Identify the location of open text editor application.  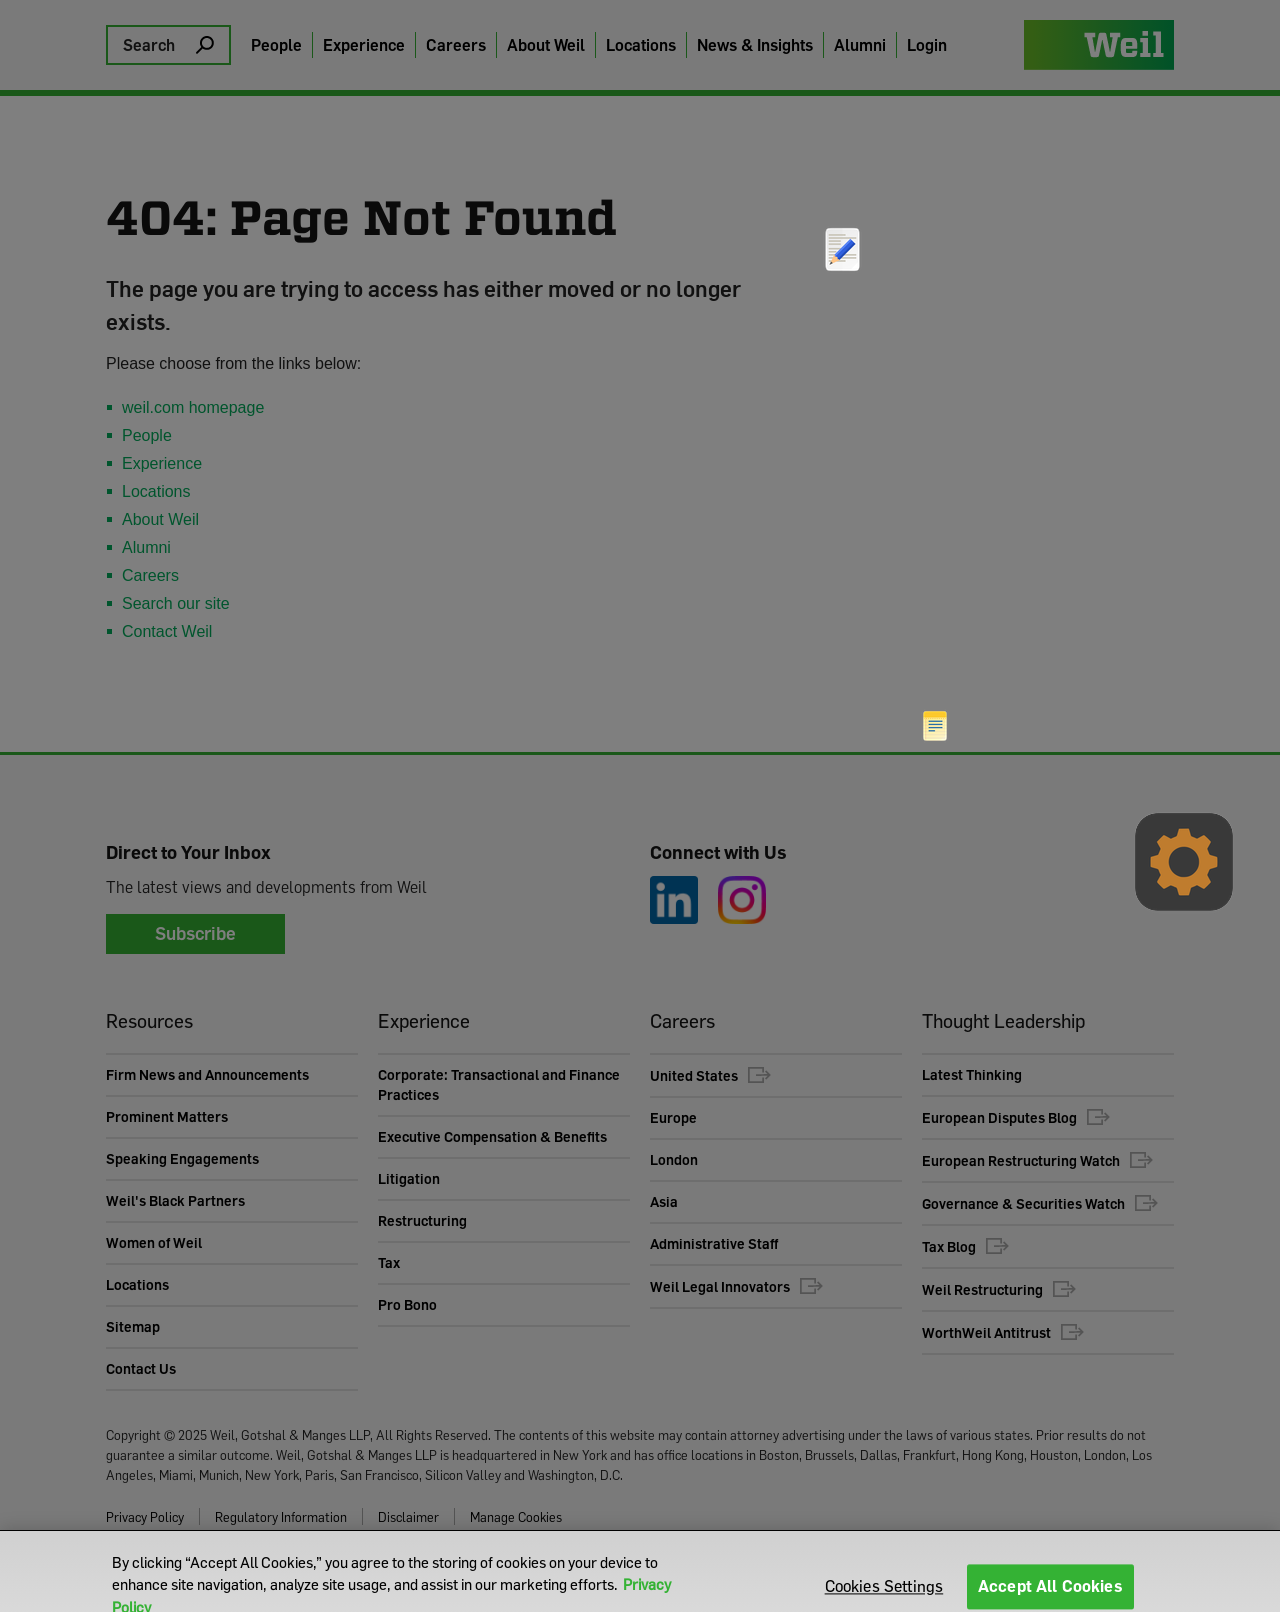
(842, 249).